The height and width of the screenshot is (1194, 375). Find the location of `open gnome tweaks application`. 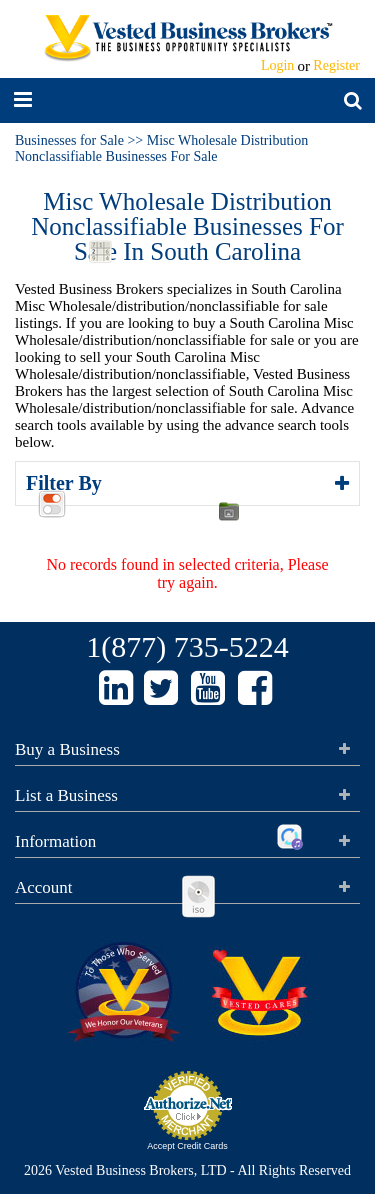

open gnome tweaks application is located at coordinates (52, 504).